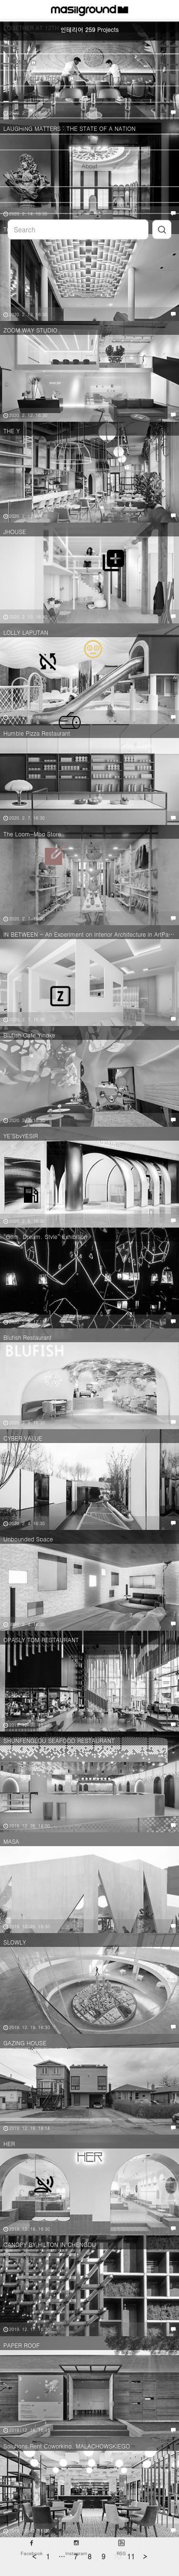 The width and height of the screenshot is (179, 2576). What do you see at coordinates (93, 649) in the screenshot?
I see `react with embarrassment or surprise` at bounding box center [93, 649].